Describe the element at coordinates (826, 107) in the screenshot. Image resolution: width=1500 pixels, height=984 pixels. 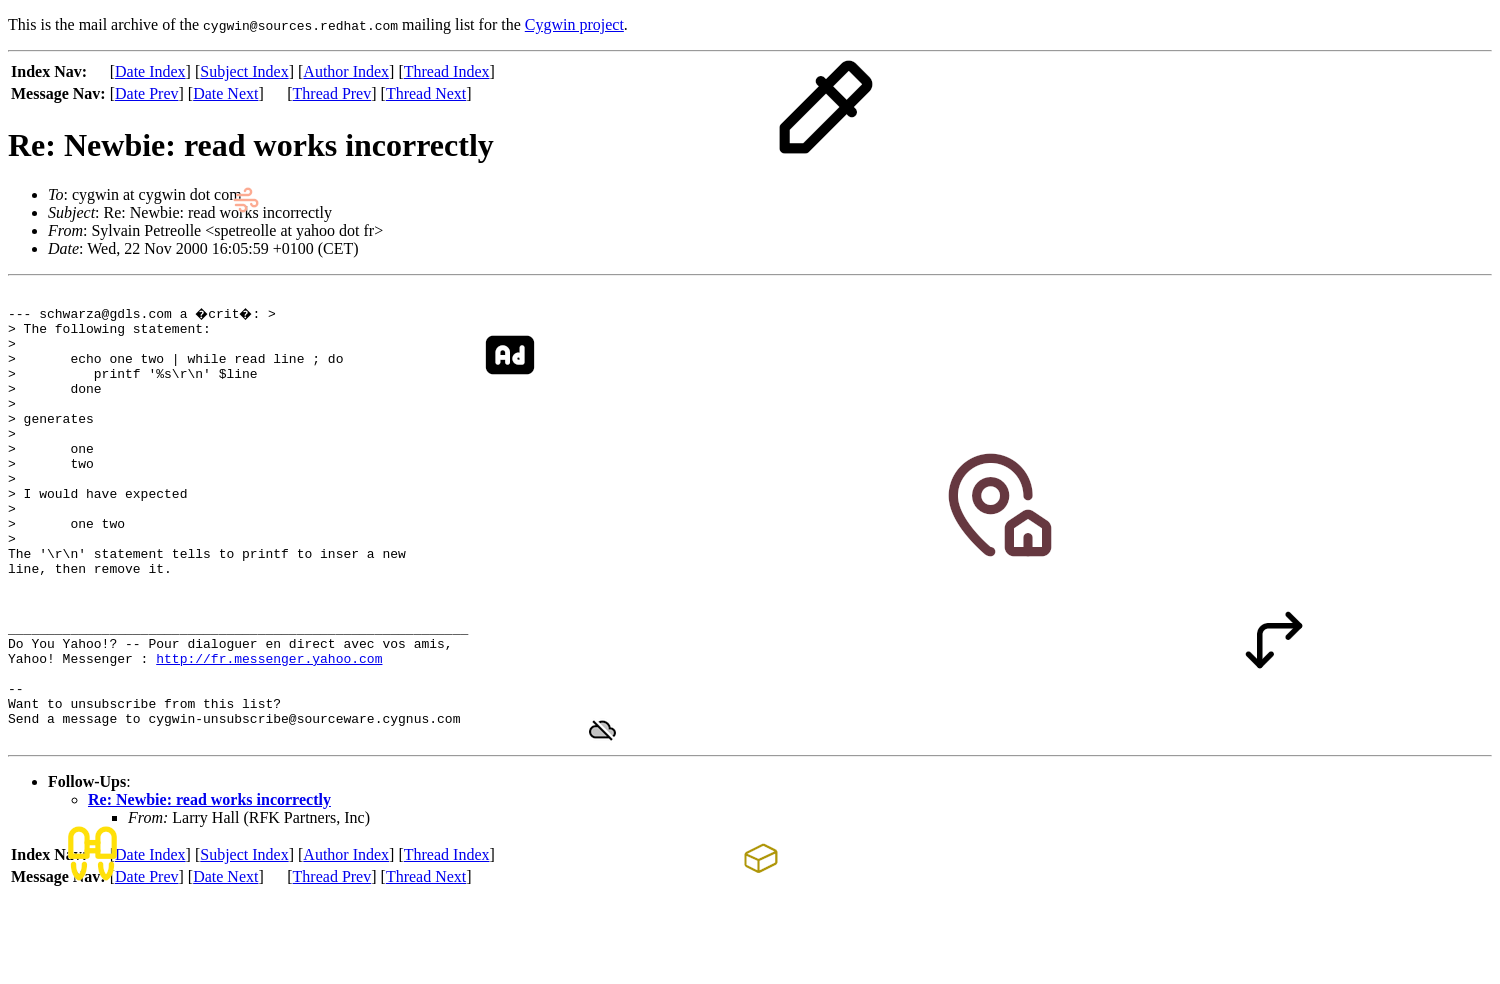
I see `select a color from the canvas` at that location.